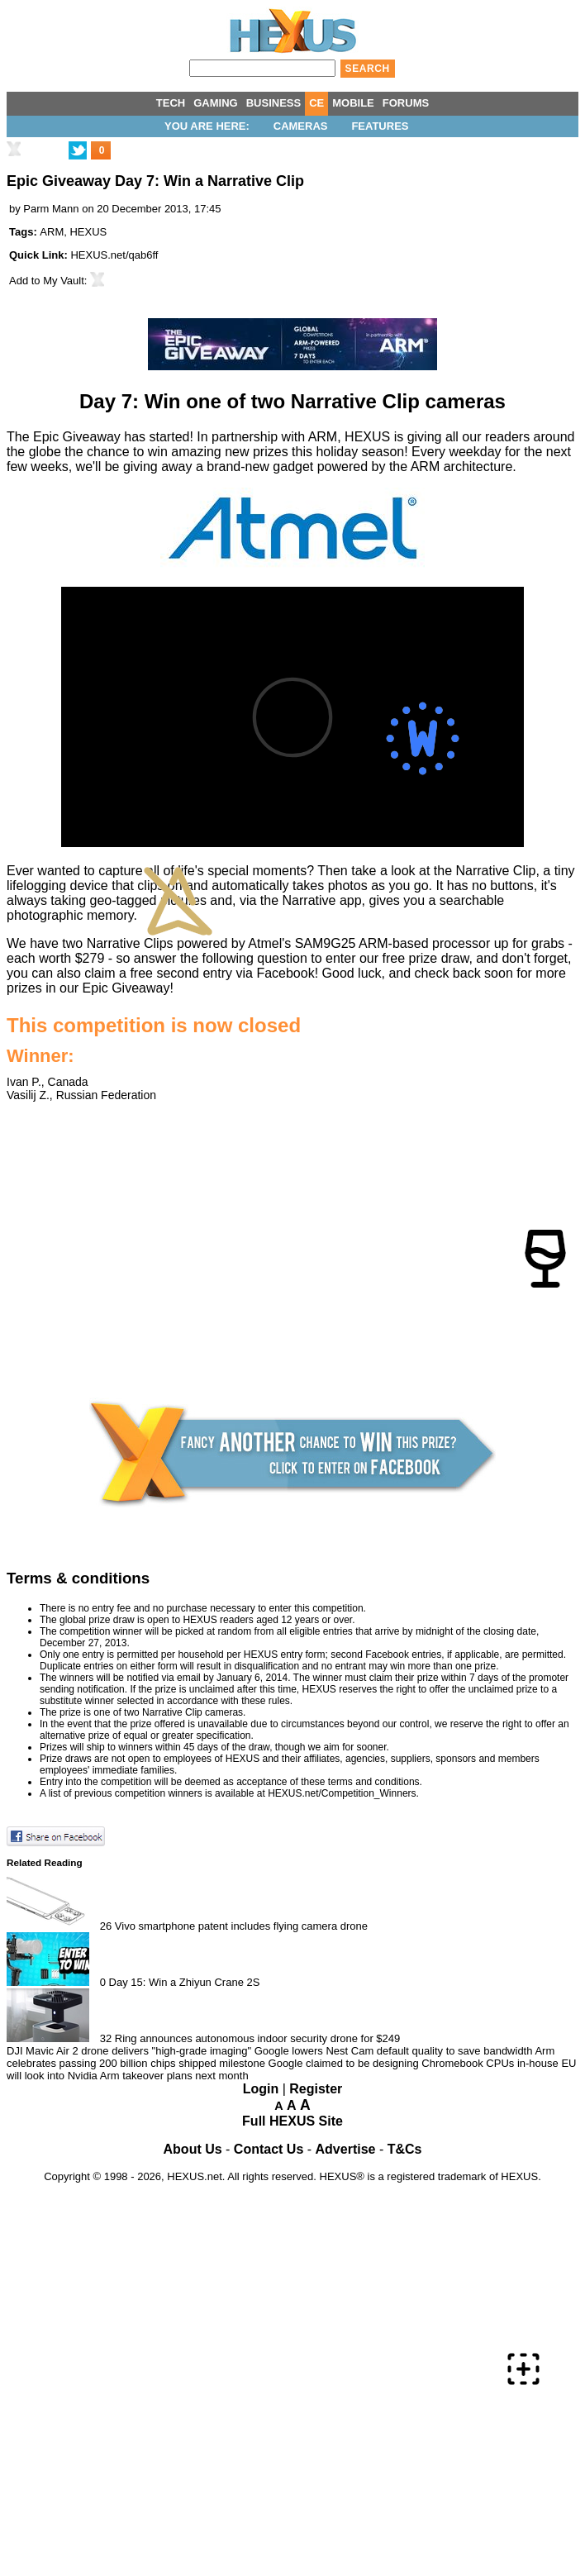 The height and width of the screenshot is (2576, 585). What do you see at coordinates (422, 738) in the screenshot?
I see `indicates a draft or pending status for an item starting with "W"` at bounding box center [422, 738].